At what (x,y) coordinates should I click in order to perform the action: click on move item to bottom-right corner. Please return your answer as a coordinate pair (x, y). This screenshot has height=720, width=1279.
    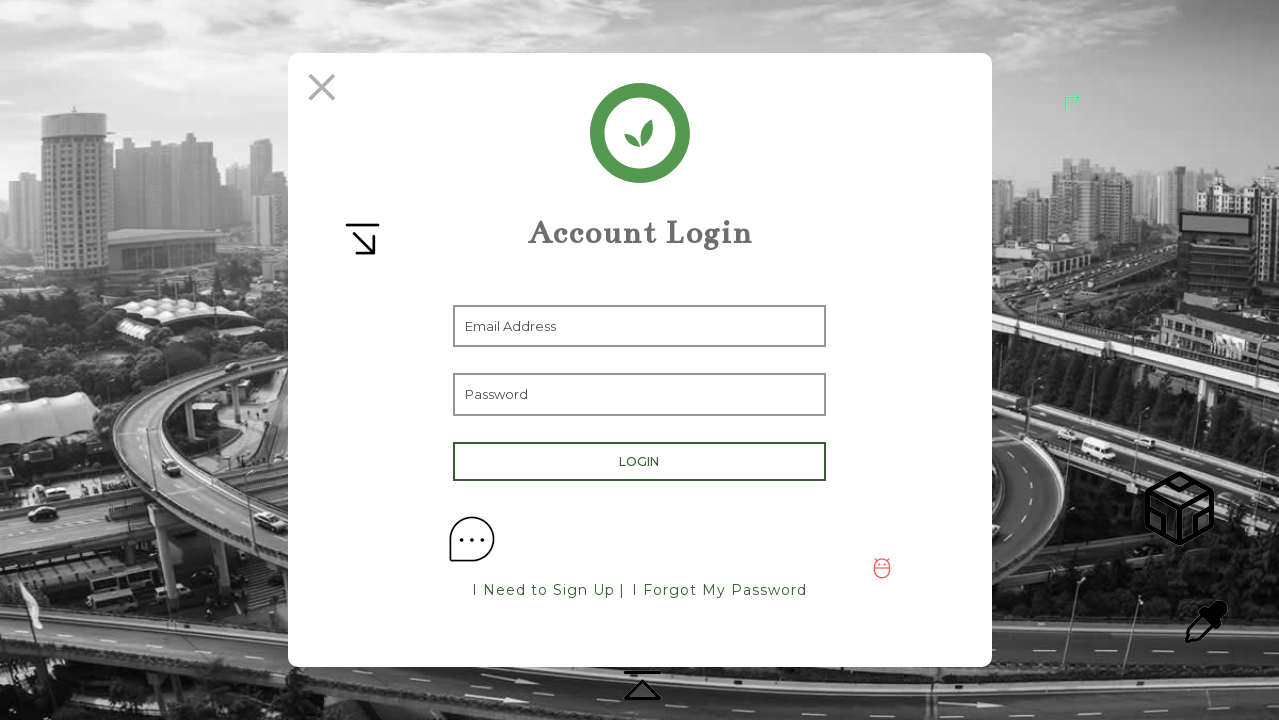
    Looking at the image, I should click on (362, 240).